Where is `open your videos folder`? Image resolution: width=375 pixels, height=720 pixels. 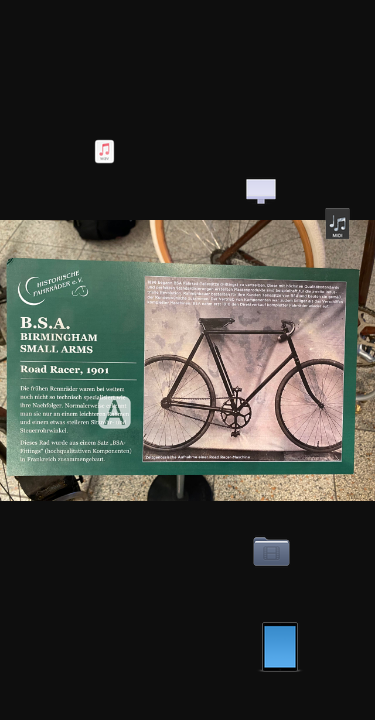 open your videos folder is located at coordinates (271, 551).